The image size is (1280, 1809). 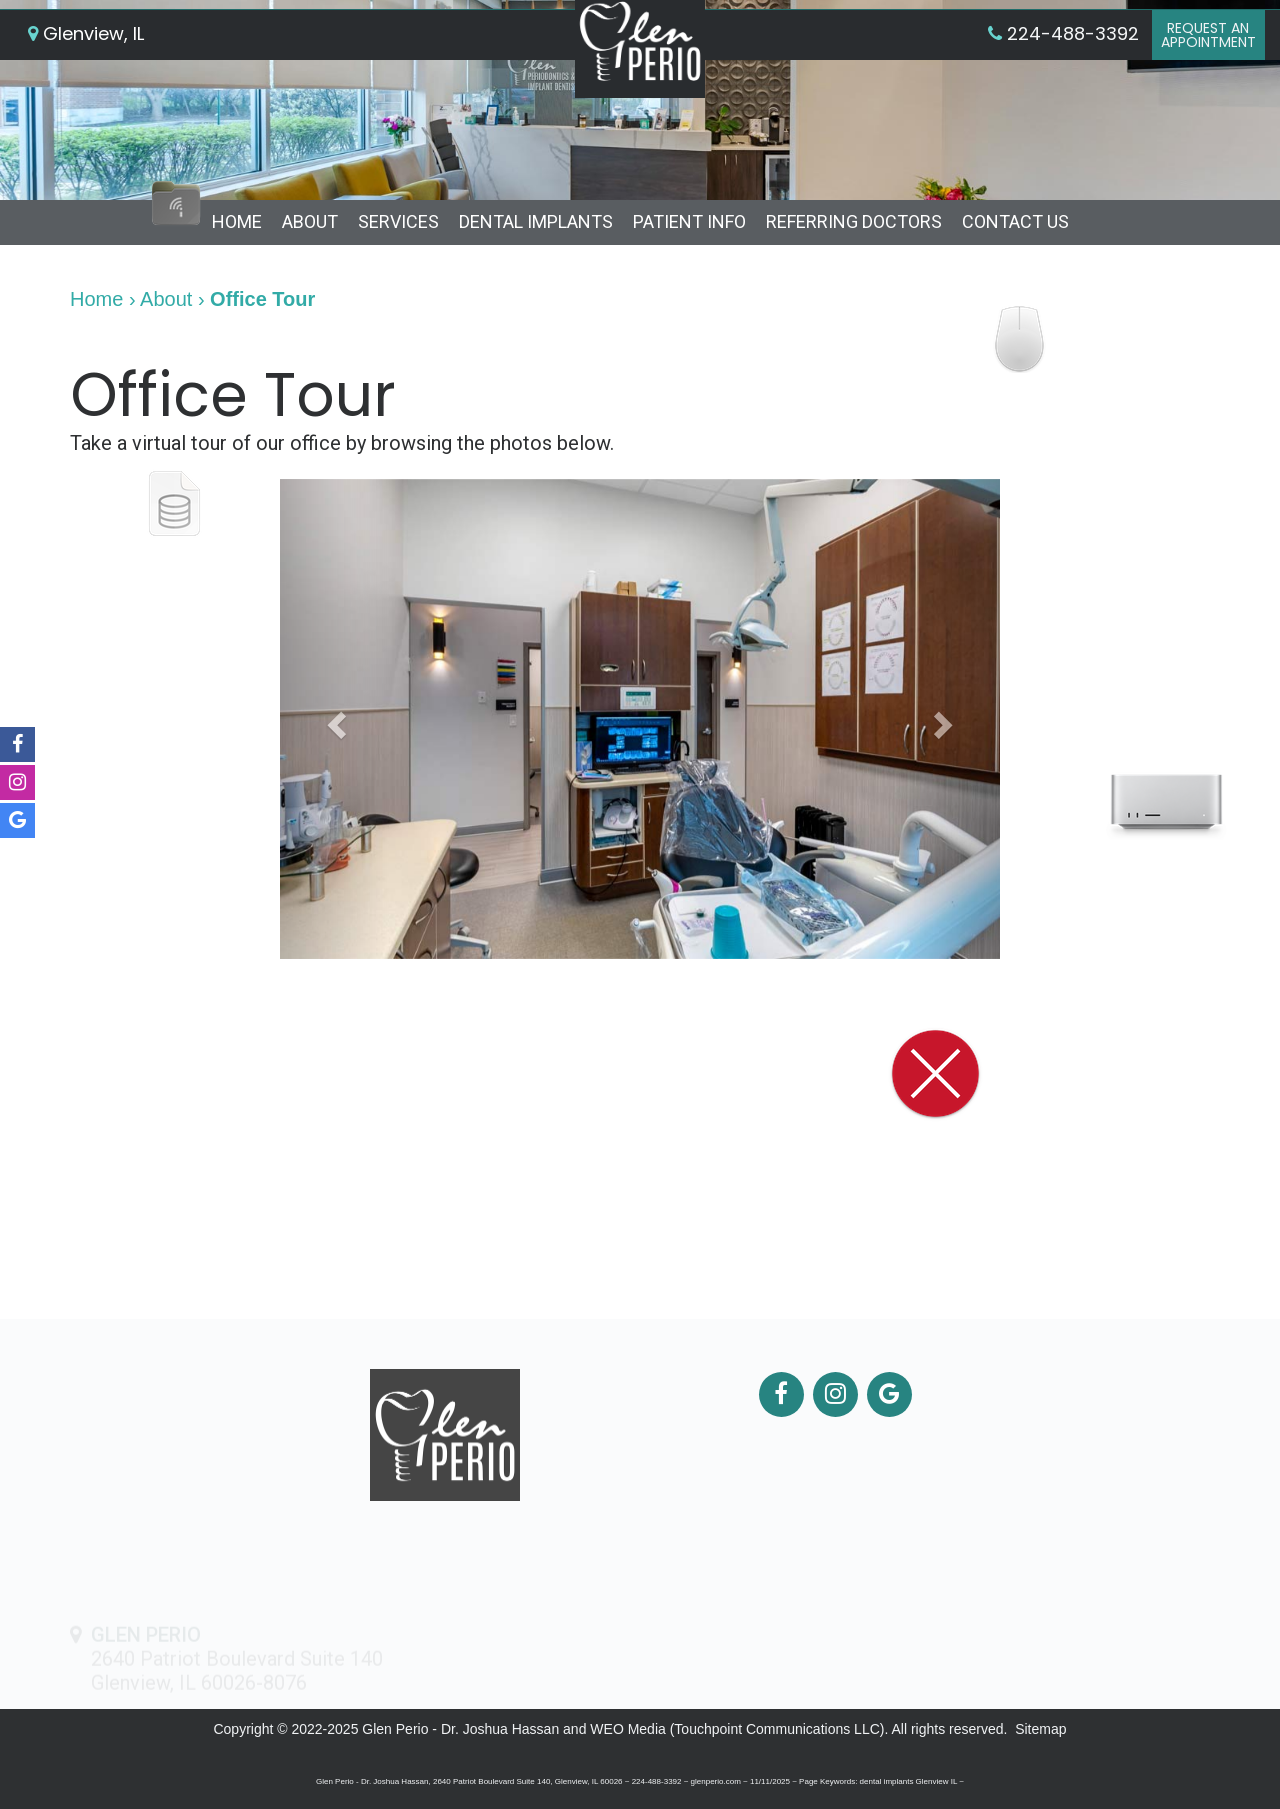 What do you see at coordinates (1166, 799) in the screenshot?
I see `mac studio desktop computer` at bounding box center [1166, 799].